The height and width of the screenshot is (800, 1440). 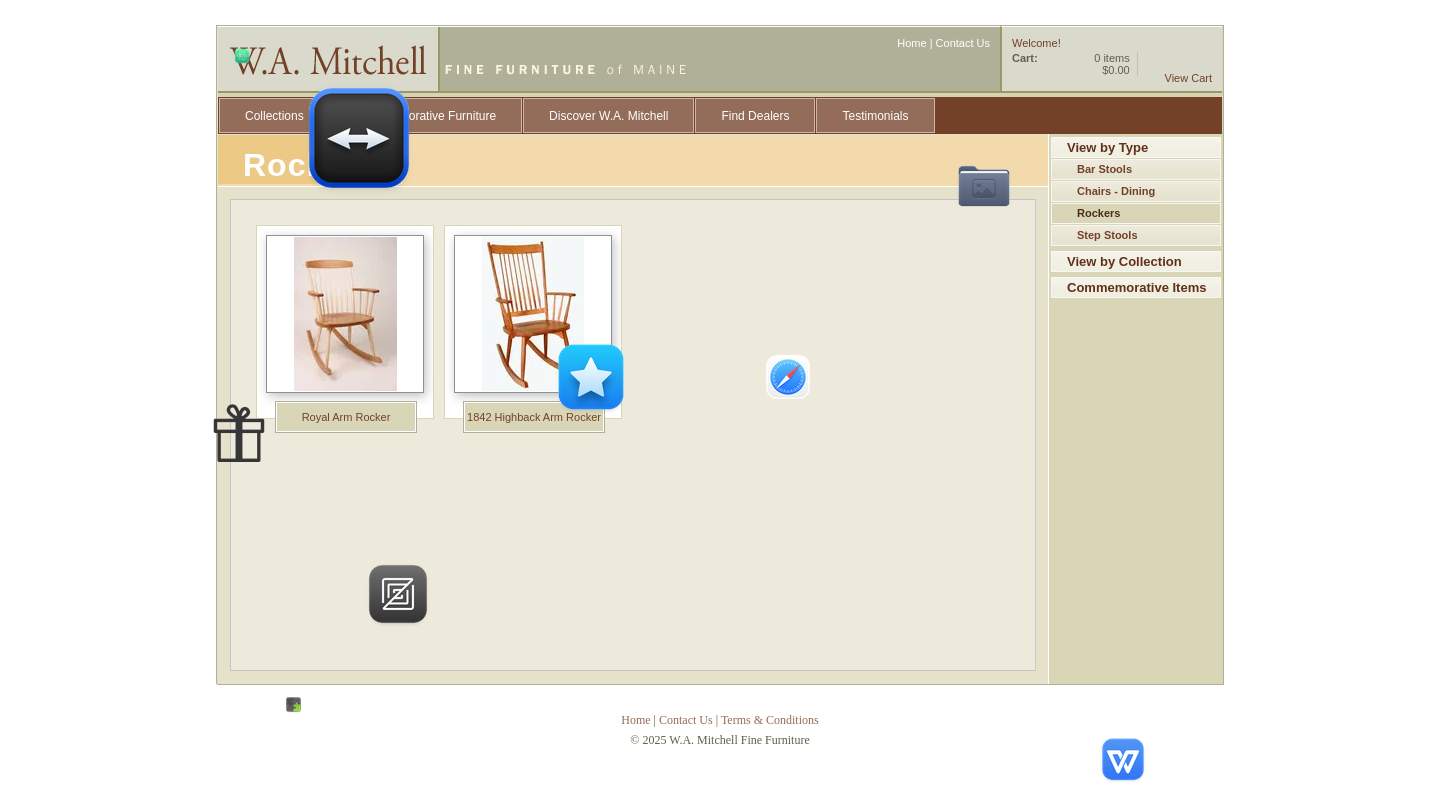 What do you see at coordinates (1123, 760) in the screenshot?
I see `open WPS Office application` at bounding box center [1123, 760].